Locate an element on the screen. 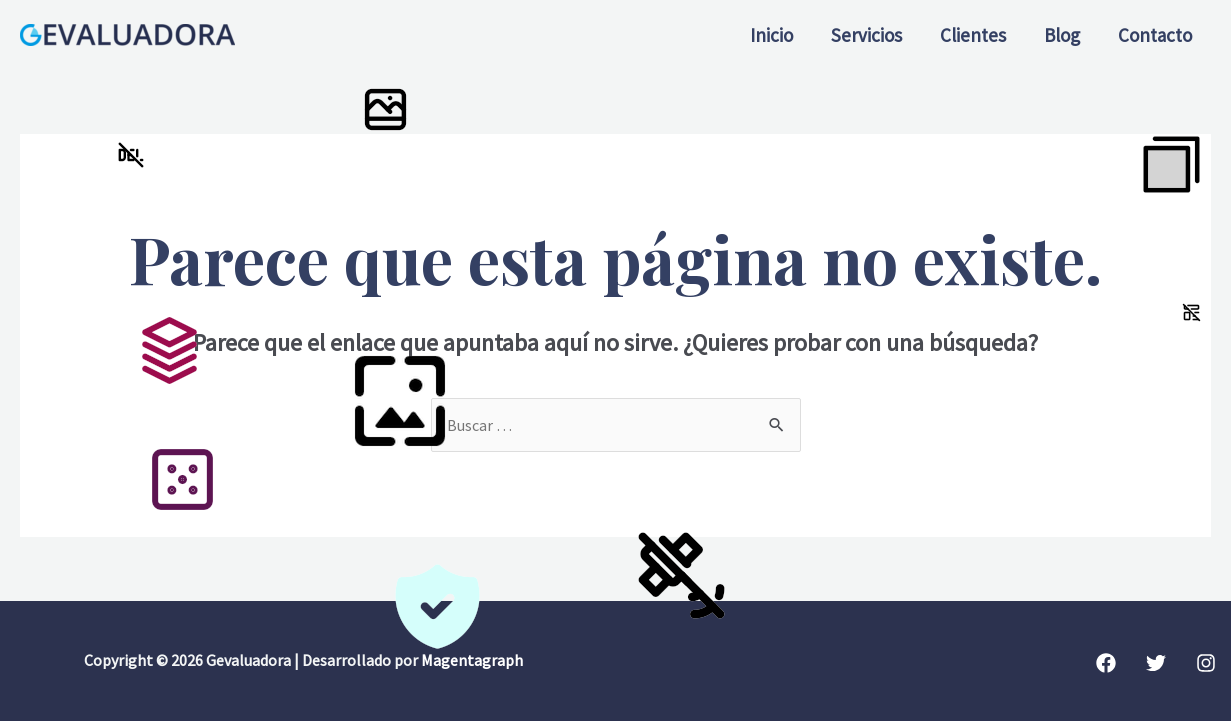 This screenshot has width=1231, height=721. view layers or stacked items is located at coordinates (169, 350).